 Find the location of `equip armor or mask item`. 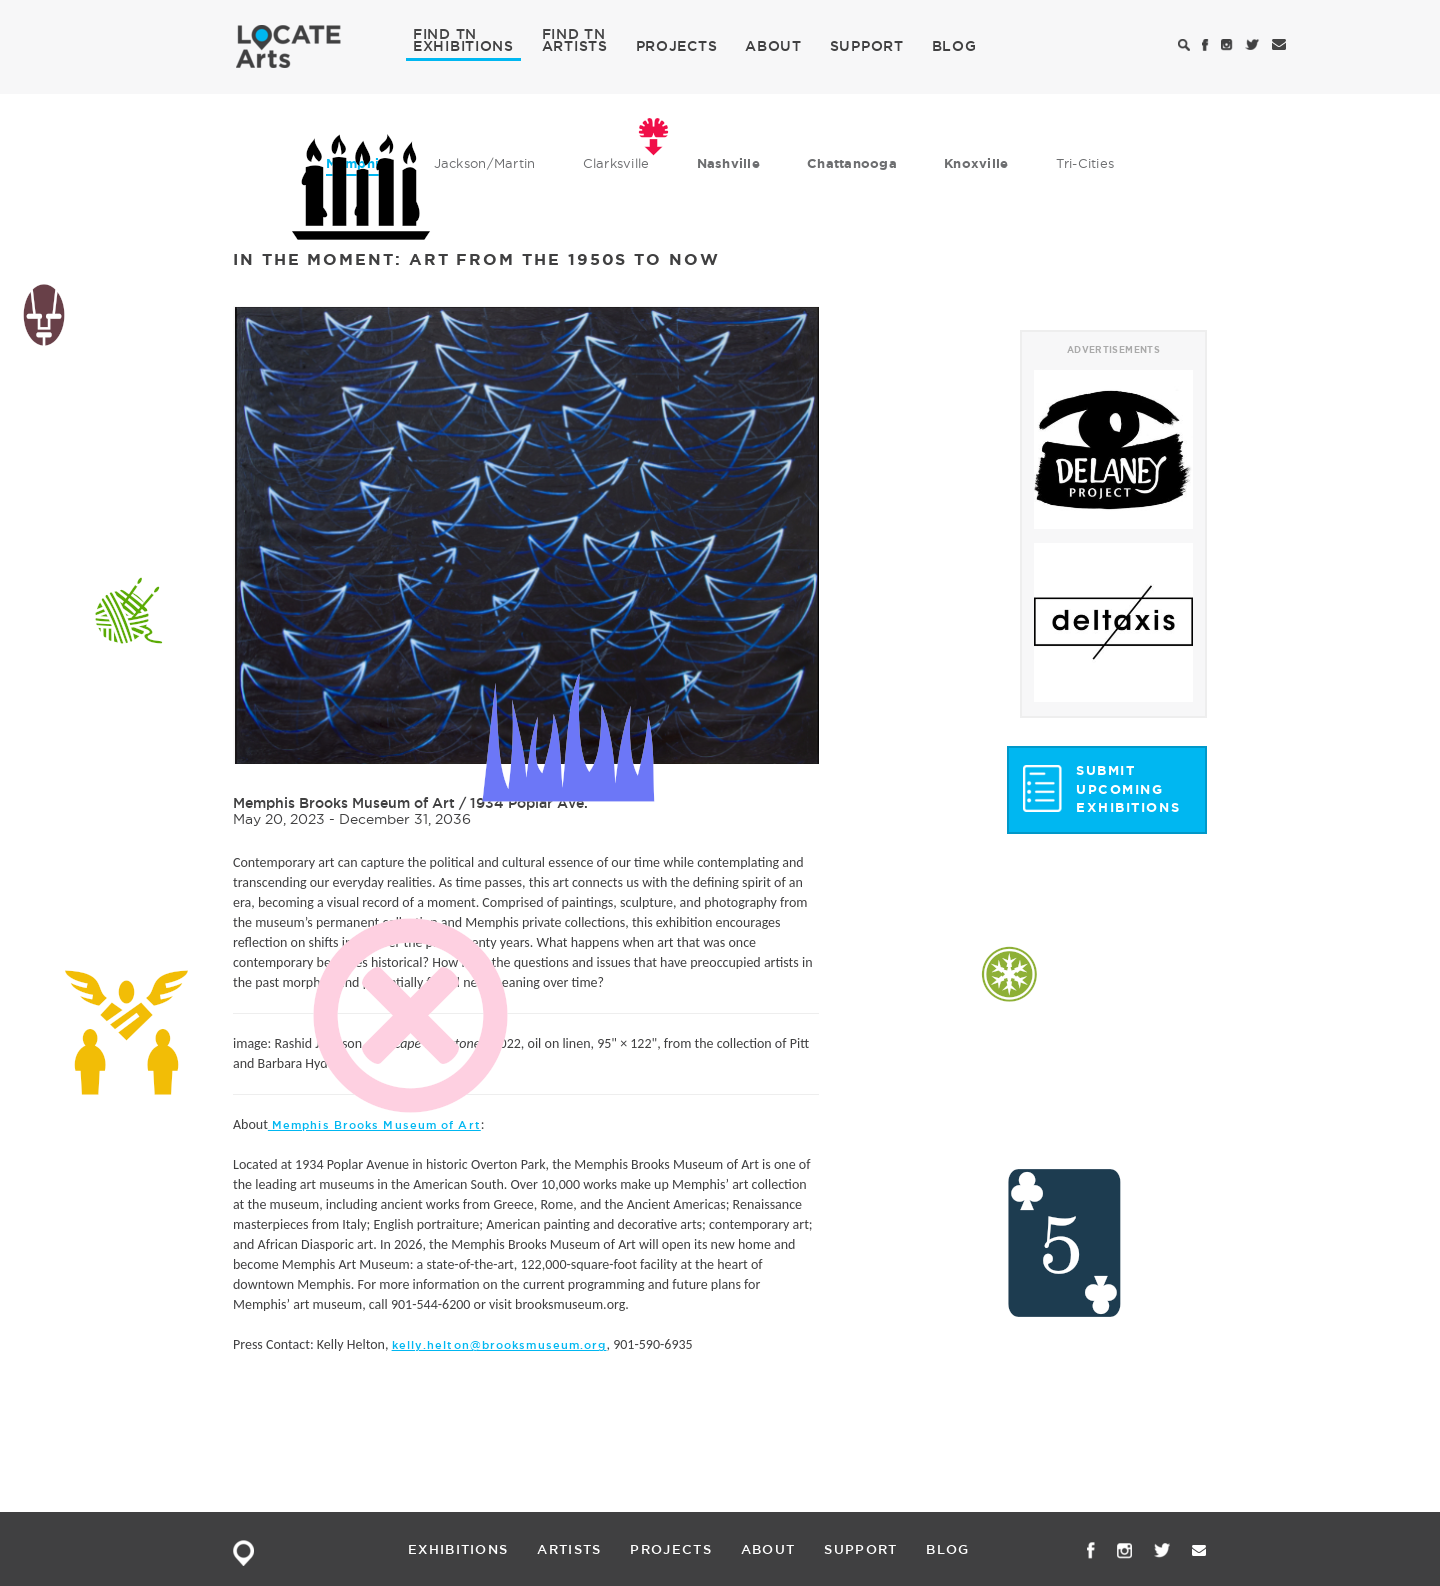

equip armor or mask item is located at coordinates (44, 315).